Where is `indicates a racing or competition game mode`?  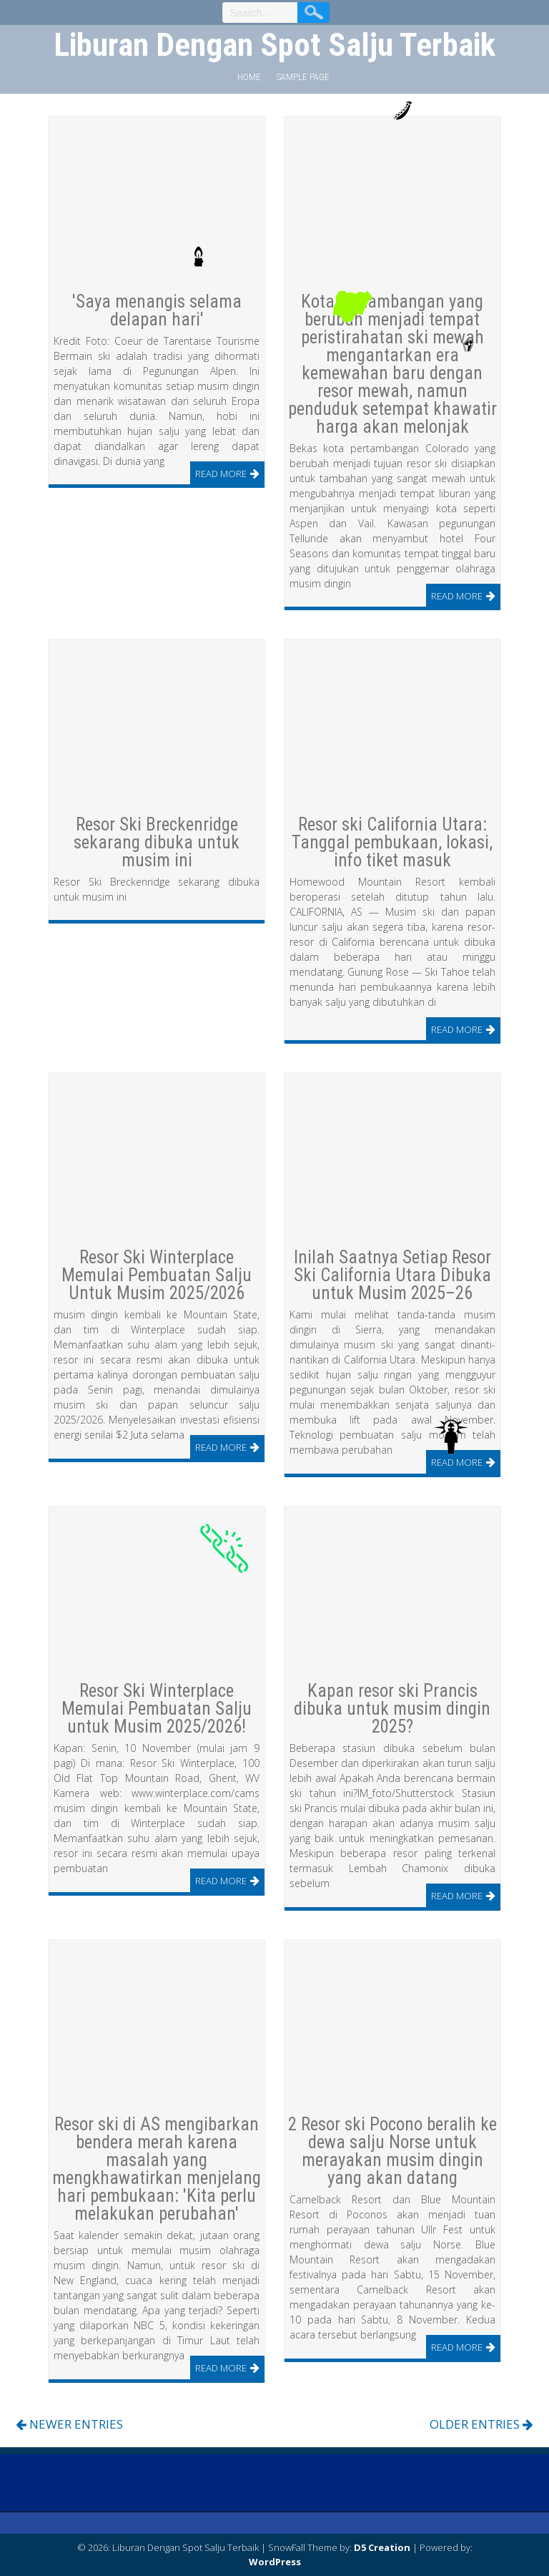
indicates a racing or competition game mode is located at coordinates (468, 345).